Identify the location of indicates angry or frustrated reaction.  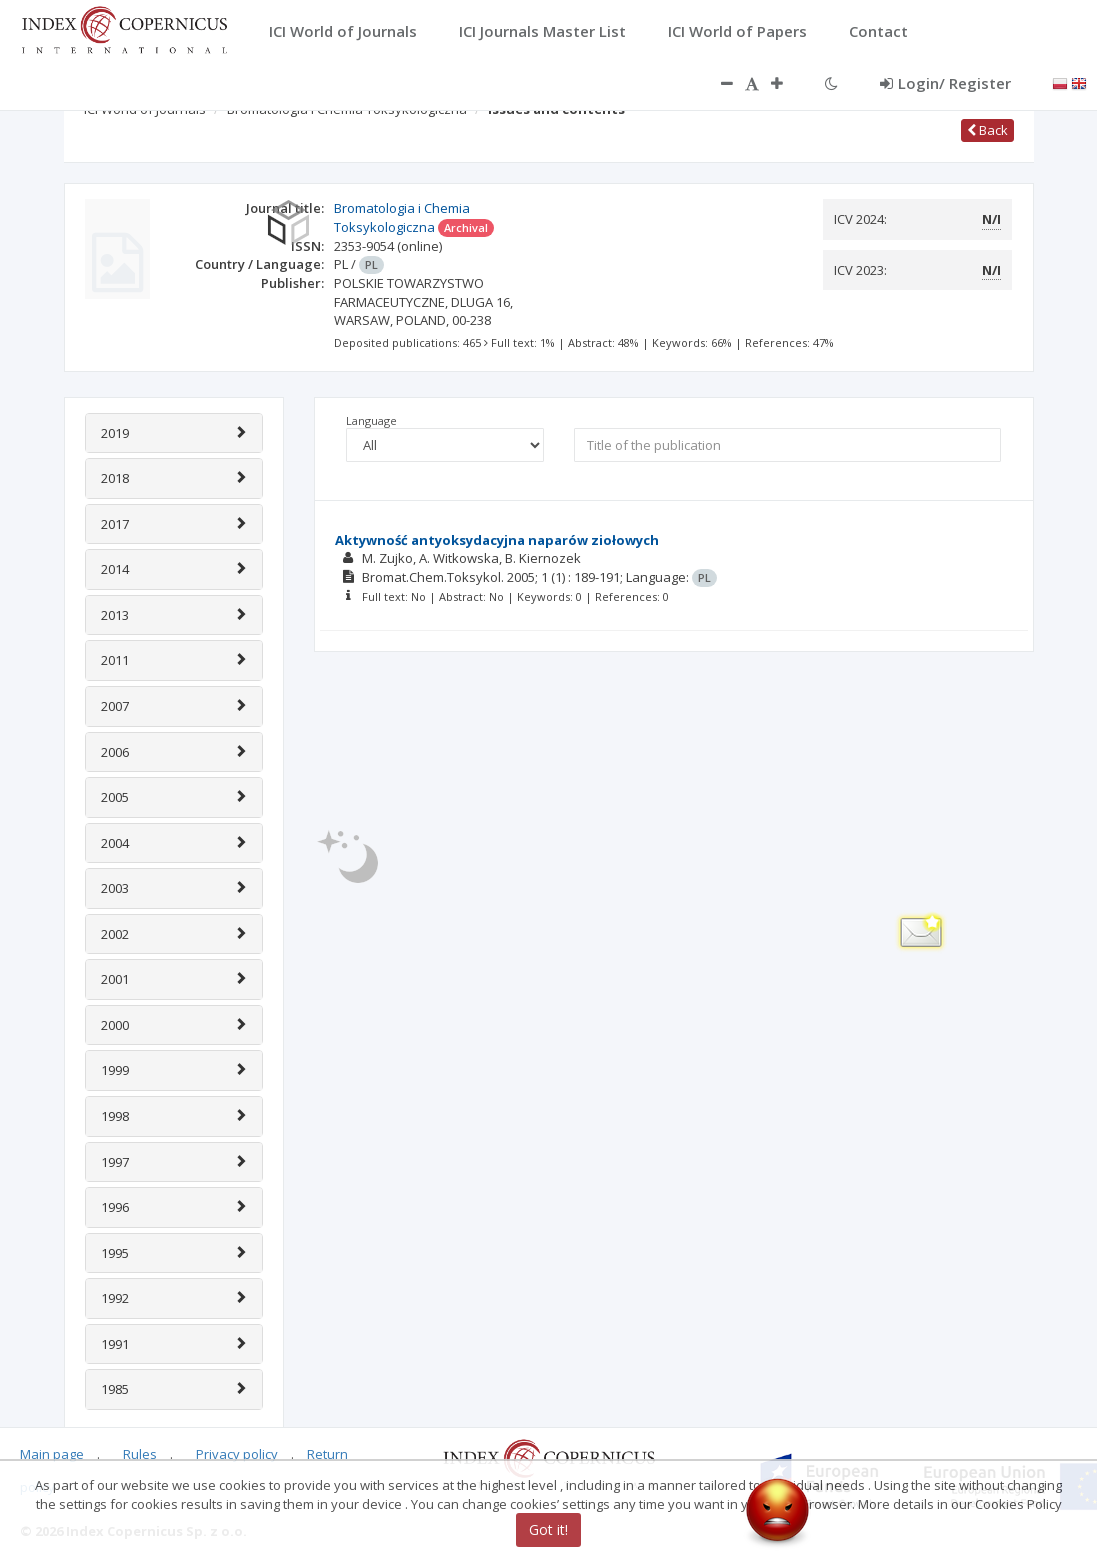
(776, 1511).